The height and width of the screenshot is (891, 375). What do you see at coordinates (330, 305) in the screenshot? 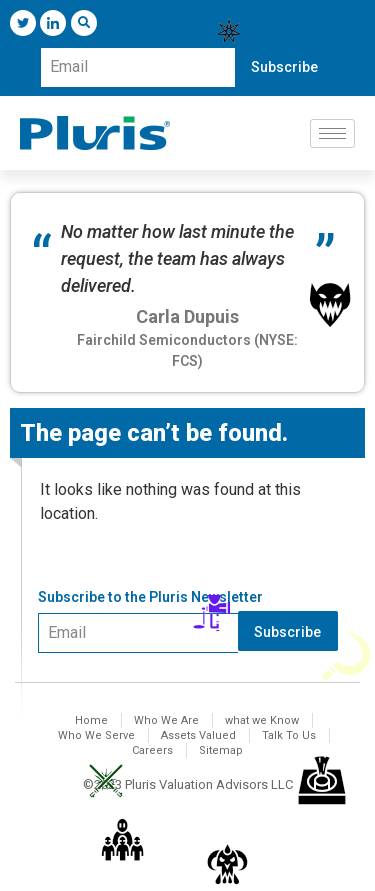
I see `select imp or demon character` at bounding box center [330, 305].